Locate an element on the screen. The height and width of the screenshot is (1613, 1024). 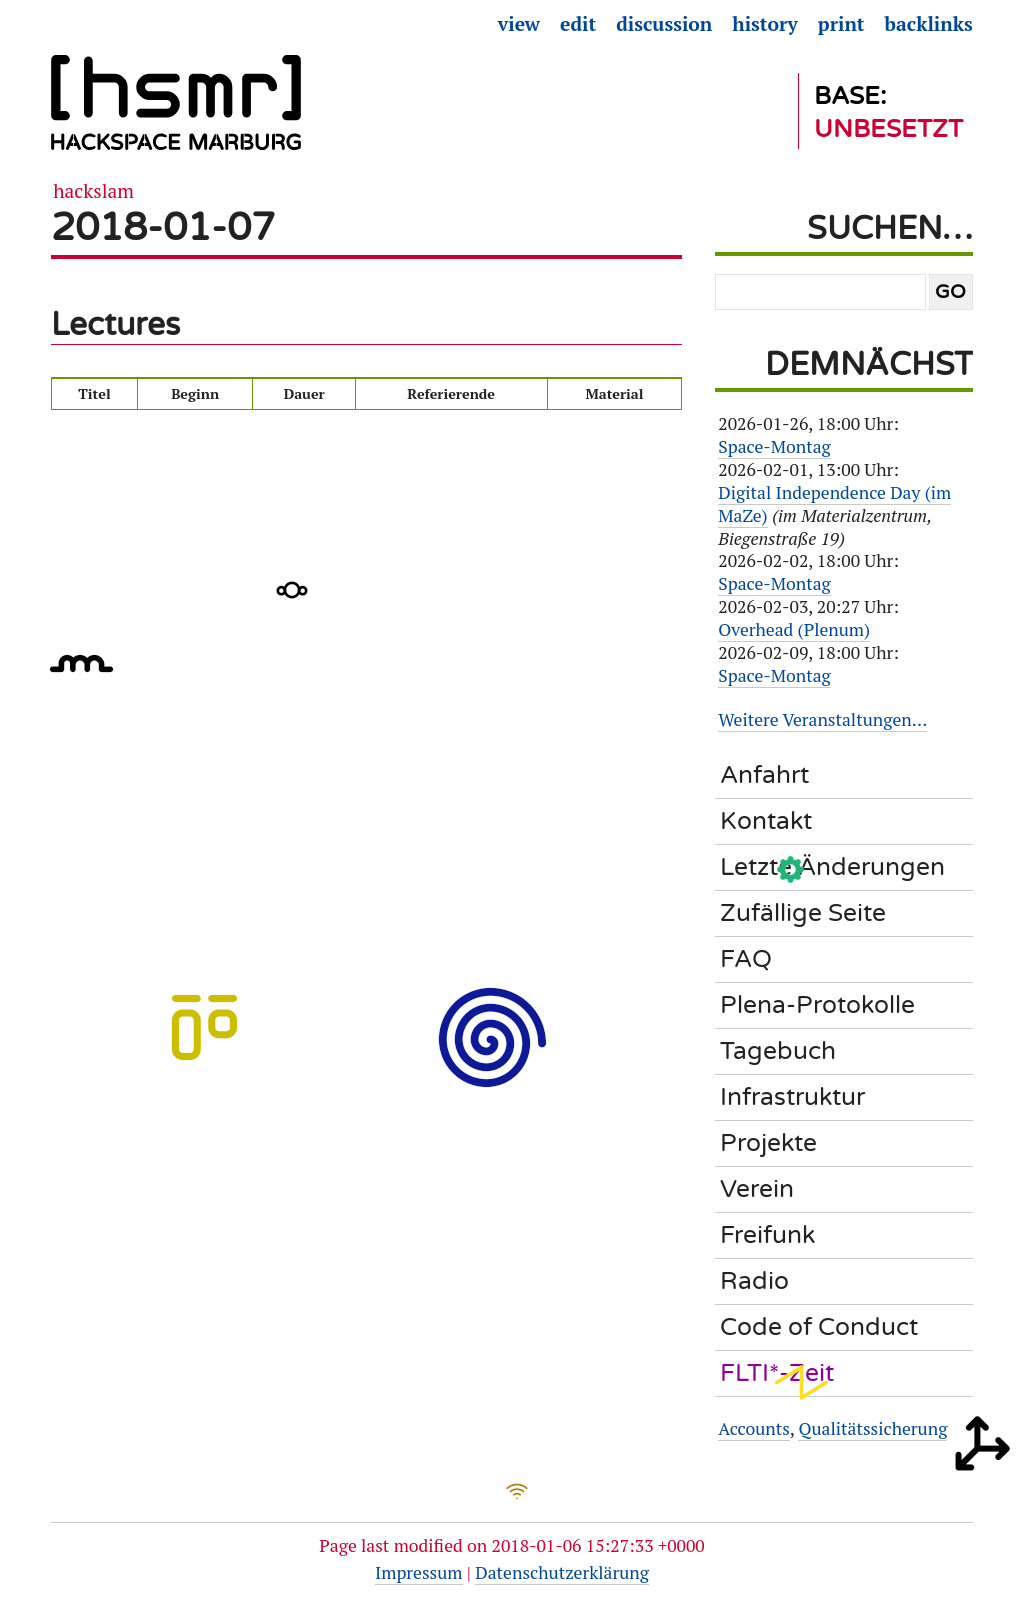
switch to kanban board view is located at coordinates (204, 1027).